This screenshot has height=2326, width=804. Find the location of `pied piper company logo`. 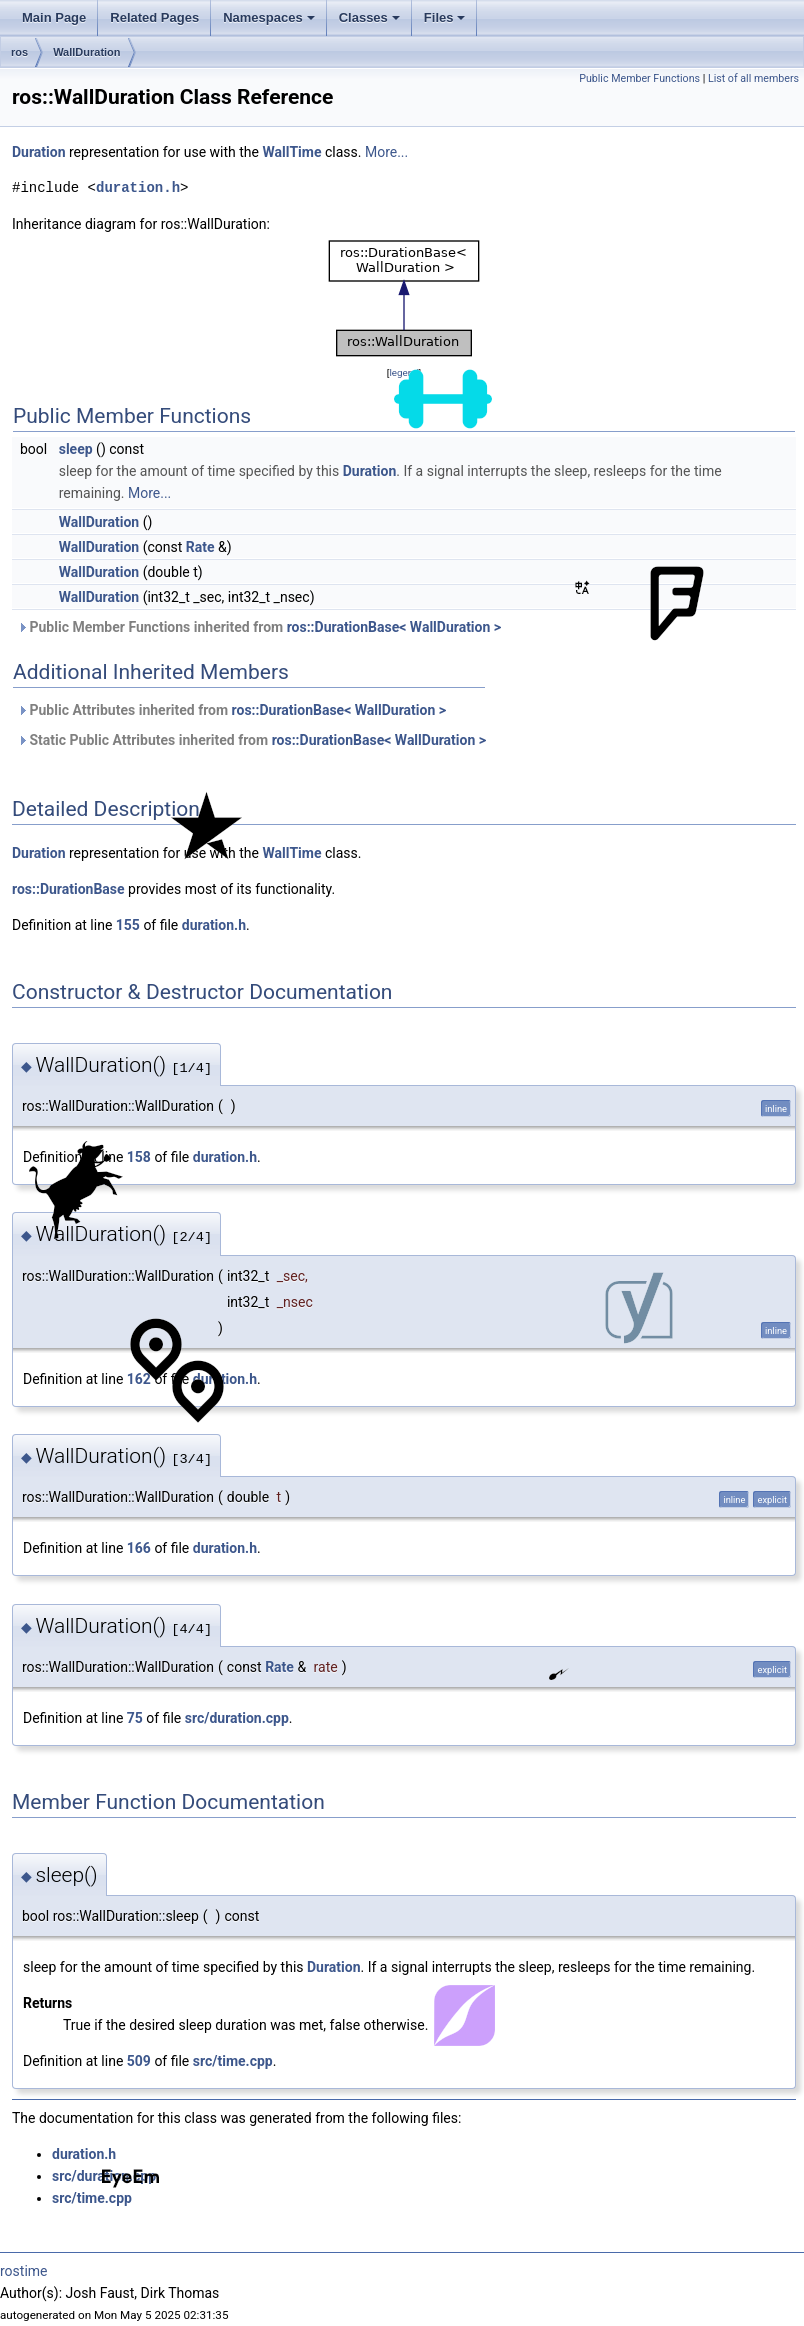

pied piper company logo is located at coordinates (464, 2015).